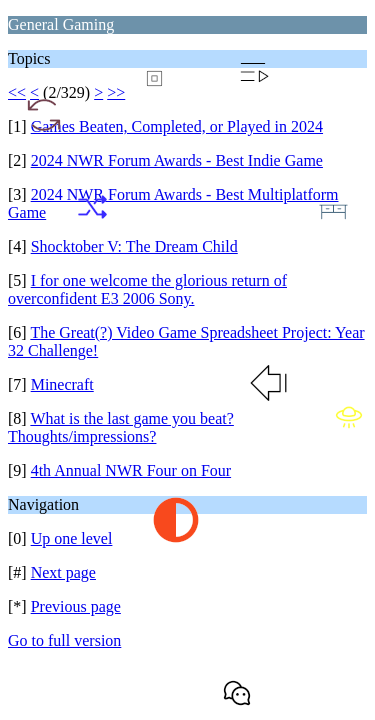 The height and width of the screenshot is (720, 375). I want to click on refresh or reload content, so click(44, 115).